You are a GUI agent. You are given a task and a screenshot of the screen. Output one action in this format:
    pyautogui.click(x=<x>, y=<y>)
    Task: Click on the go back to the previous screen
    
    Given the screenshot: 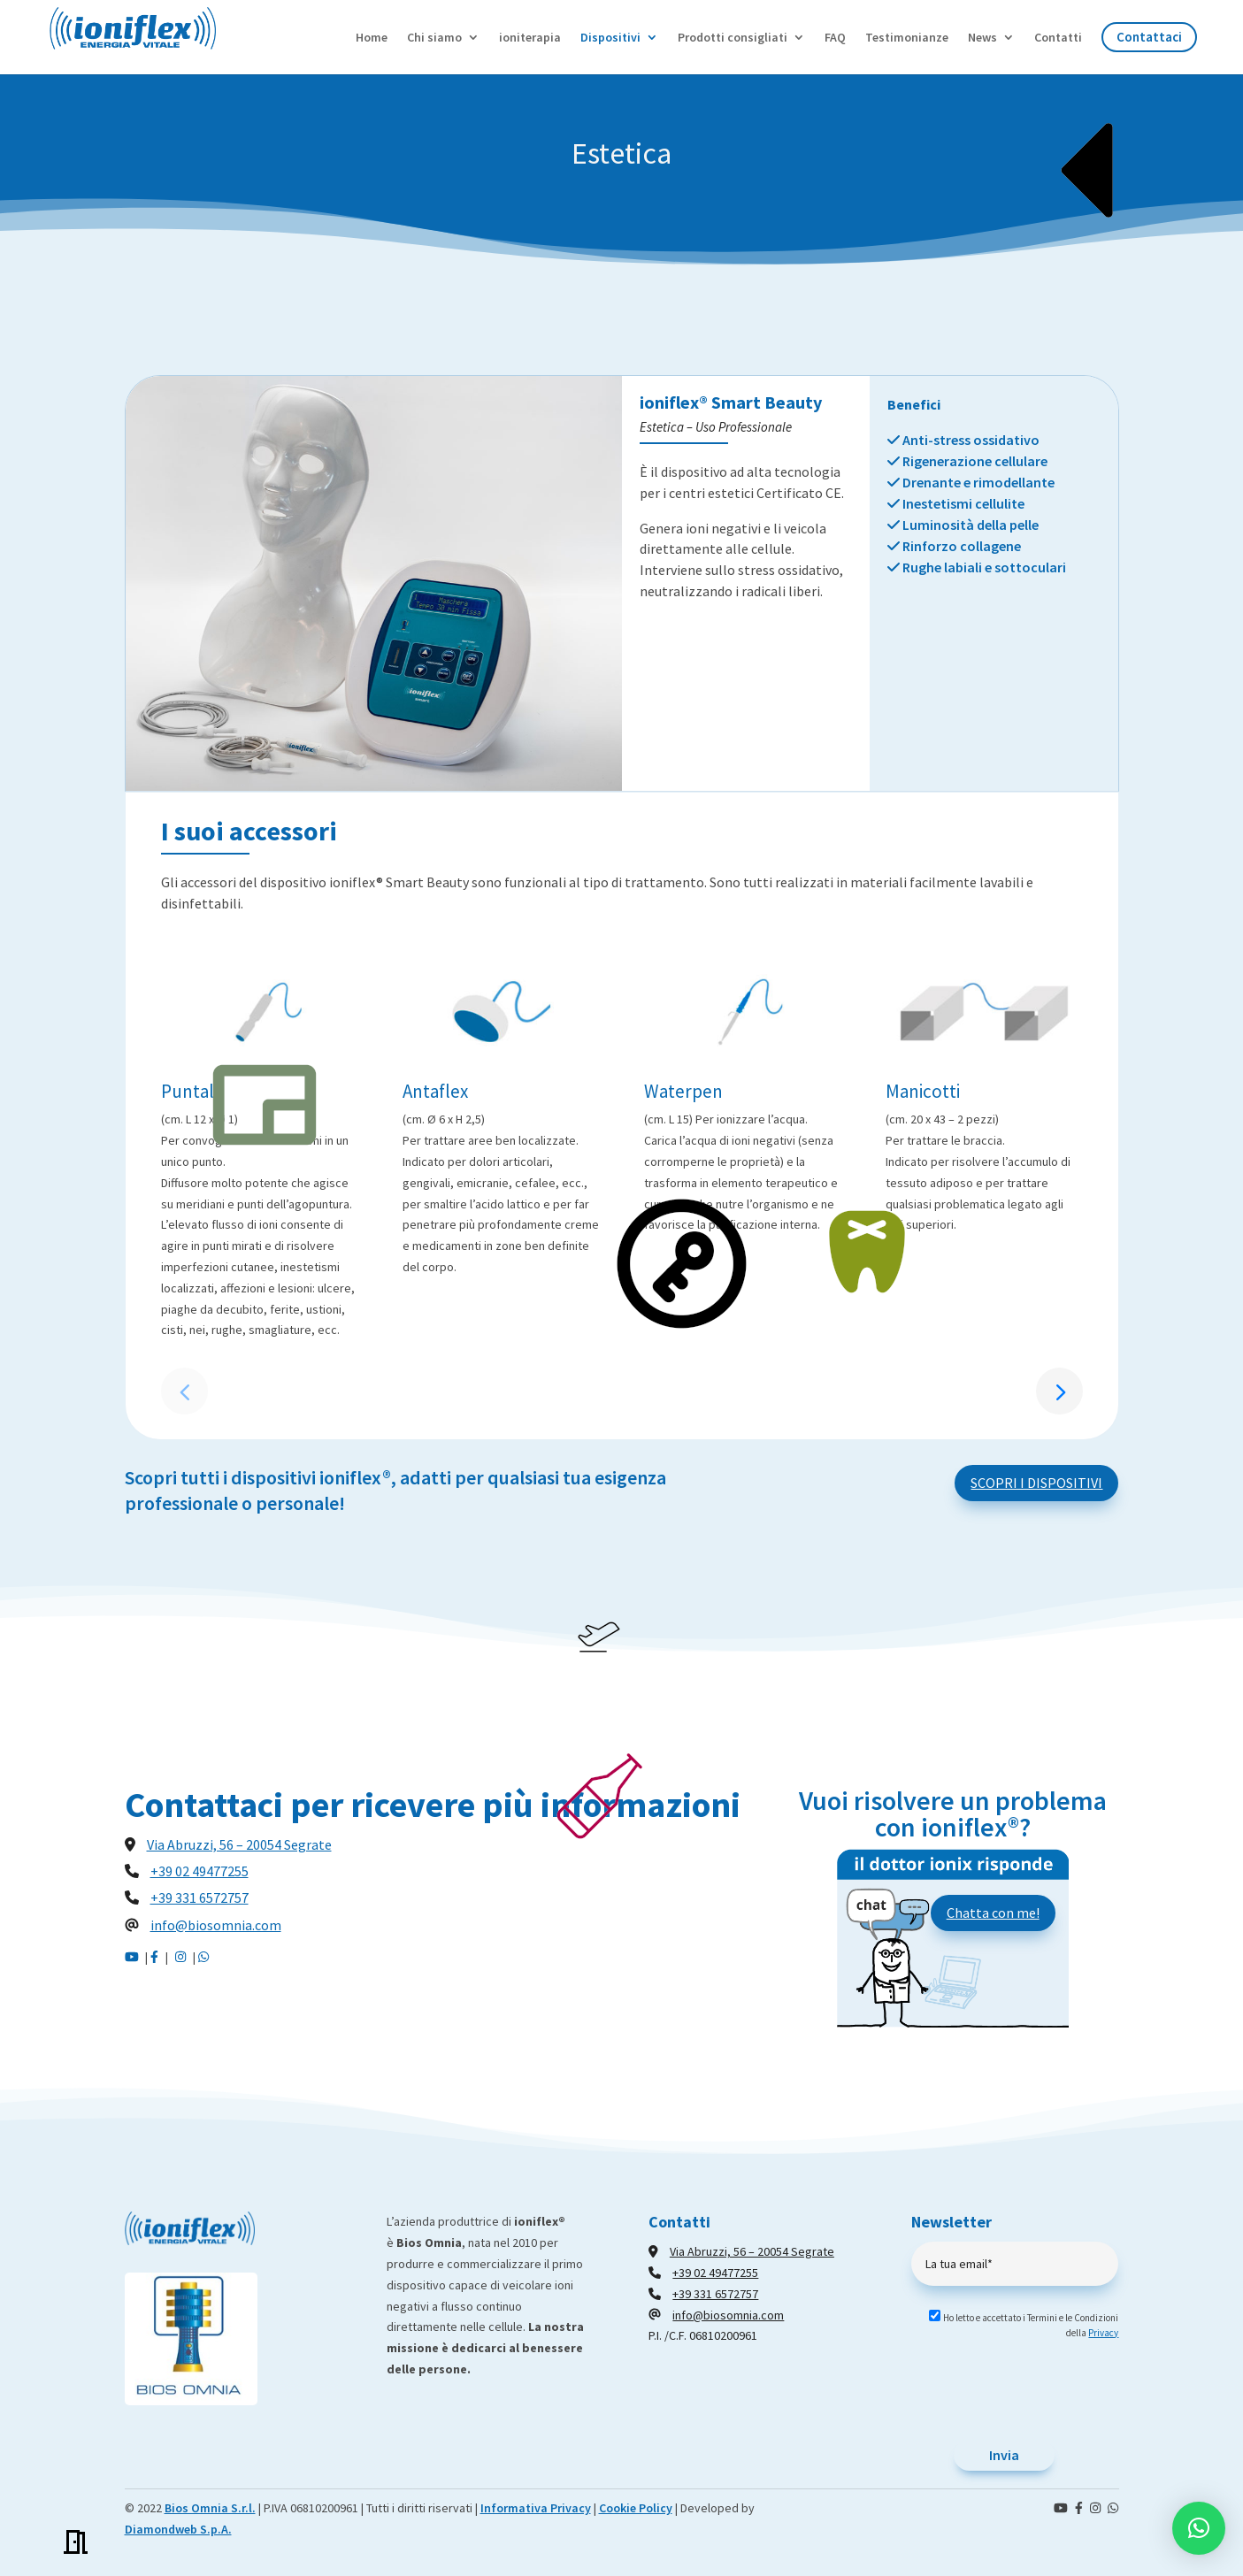 What is the action you would take?
    pyautogui.click(x=1091, y=170)
    